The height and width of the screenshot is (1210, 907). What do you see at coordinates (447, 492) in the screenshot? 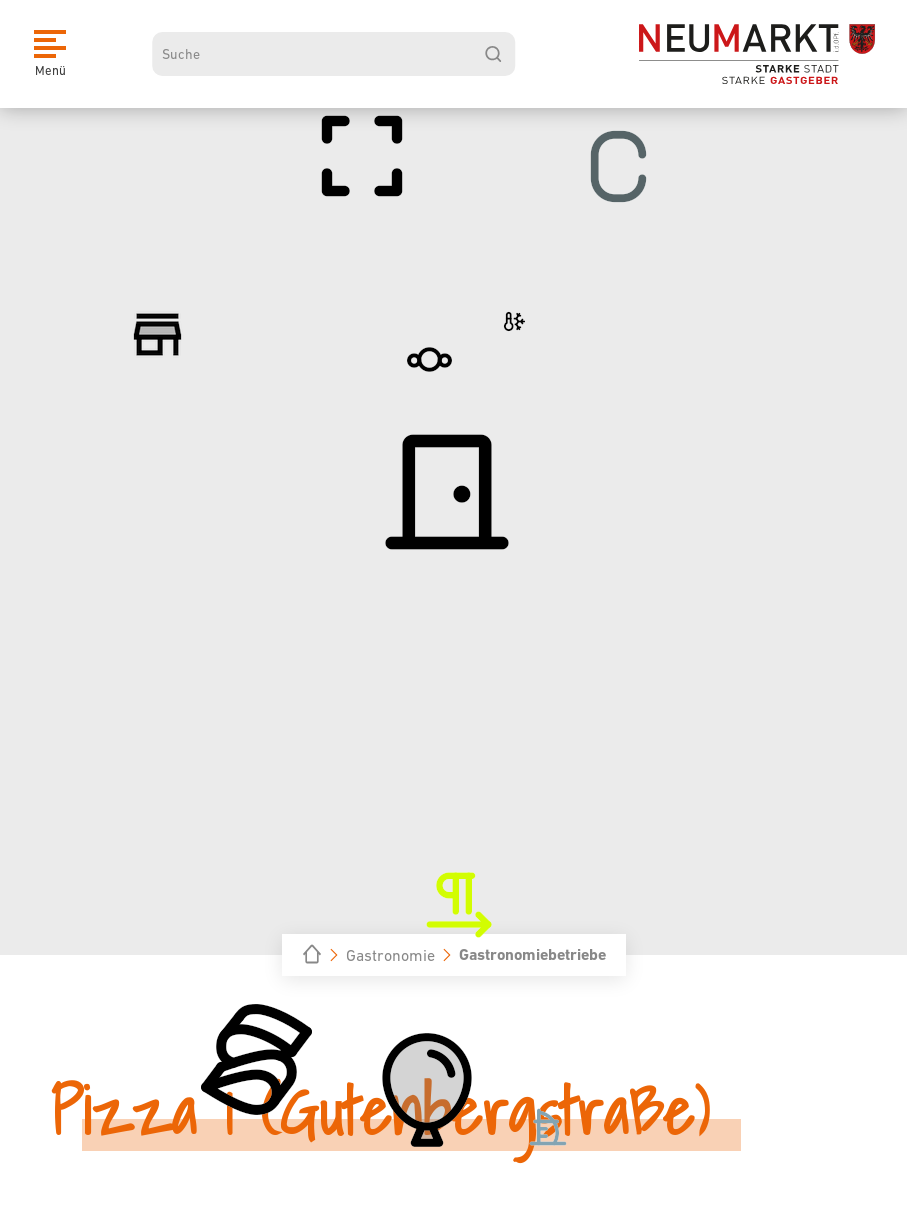
I see `exit or log out of the application` at bounding box center [447, 492].